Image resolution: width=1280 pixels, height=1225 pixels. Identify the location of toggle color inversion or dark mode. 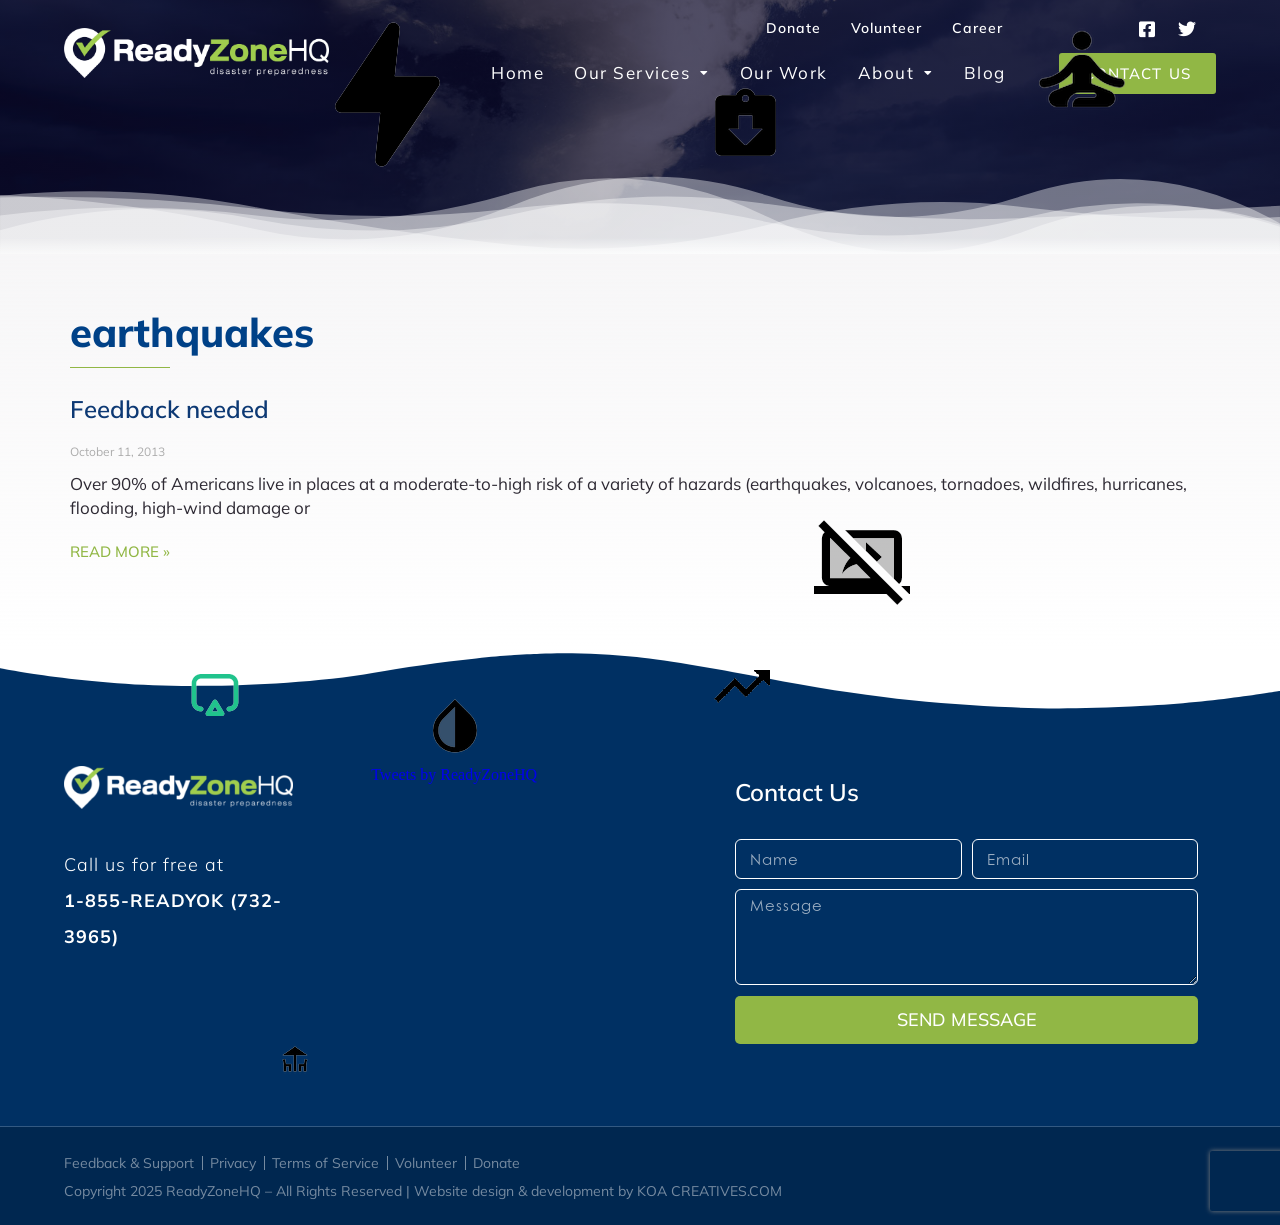
(455, 726).